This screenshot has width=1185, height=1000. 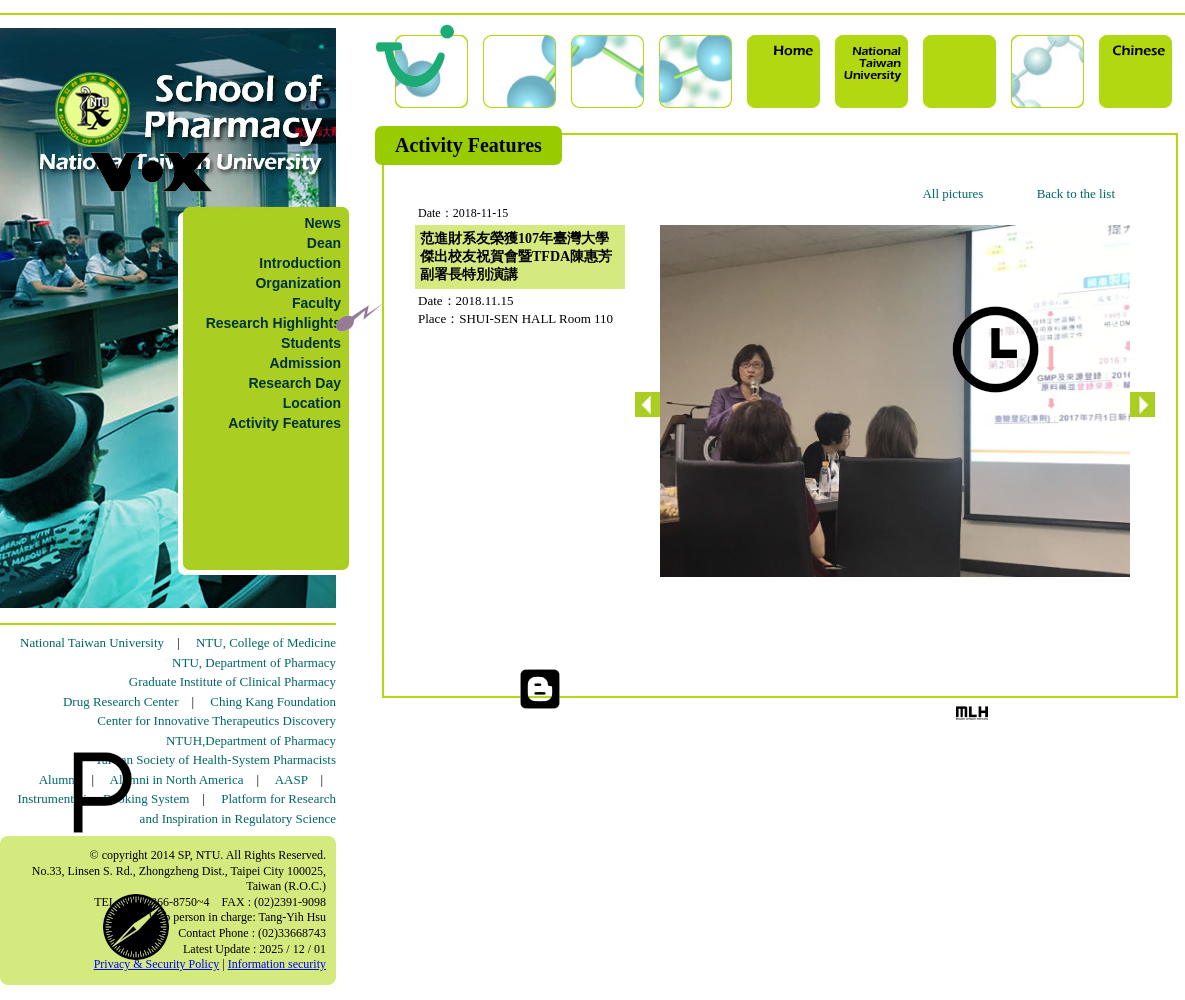 What do you see at coordinates (360, 317) in the screenshot?
I see `gamescience company logo` at bounding box center [360, 317].